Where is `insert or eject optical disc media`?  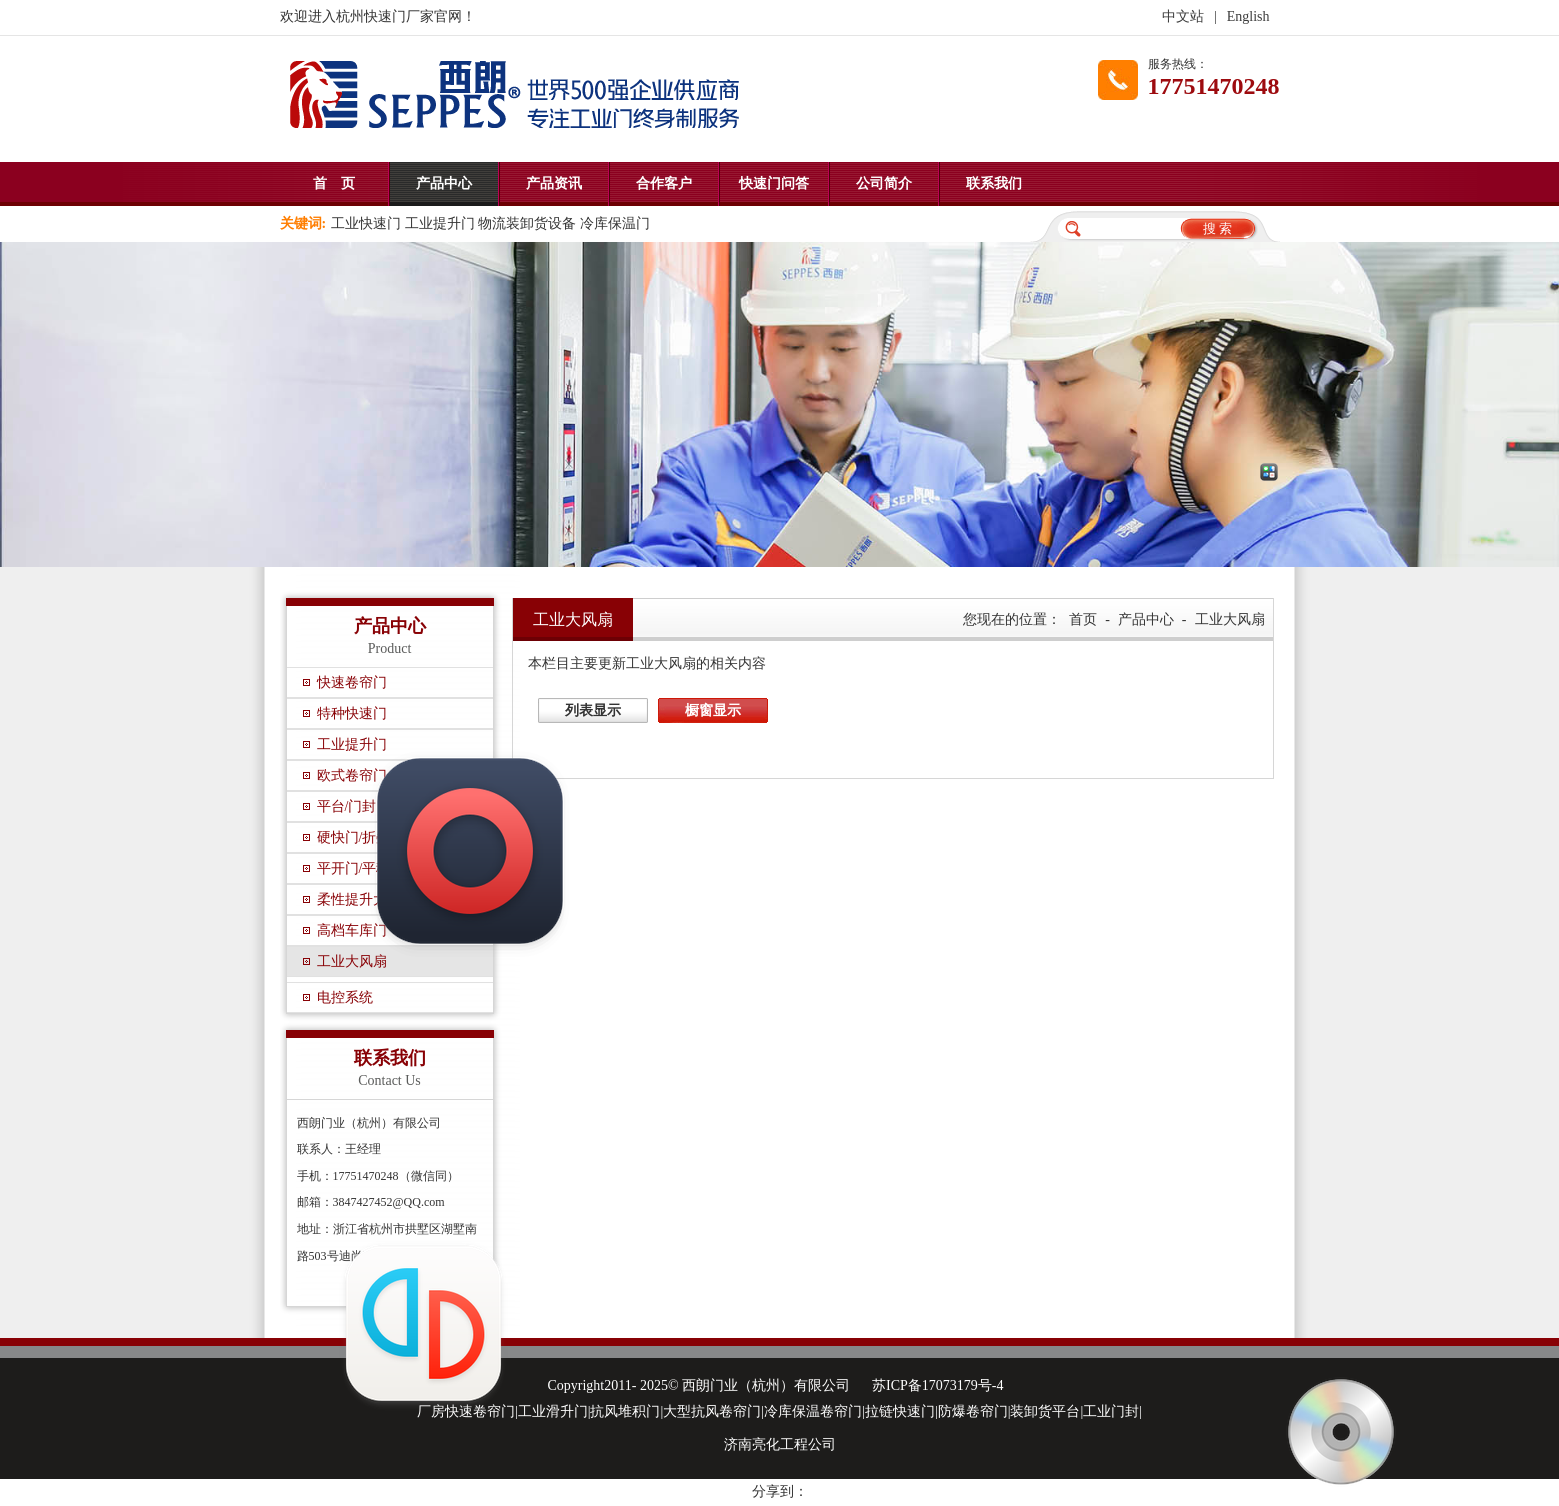 insert or eject optical disc media is located at coordinates (1341, 1432).